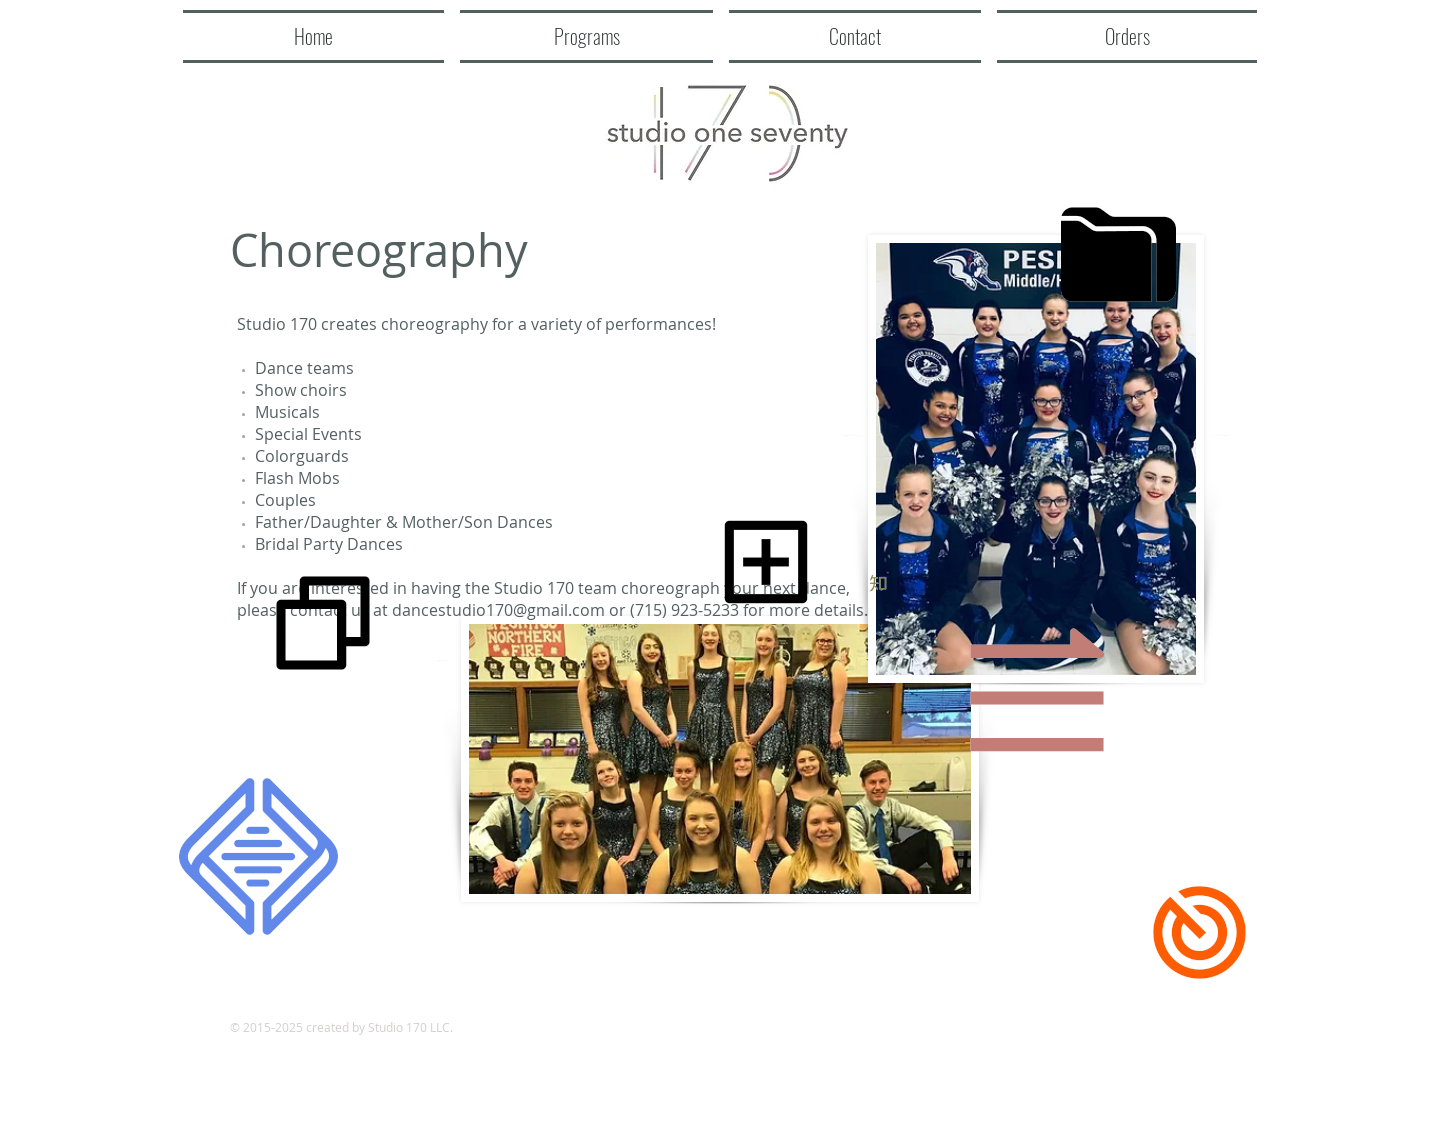  I want to click on scan a QR code or barcode, so click(1199, 932).